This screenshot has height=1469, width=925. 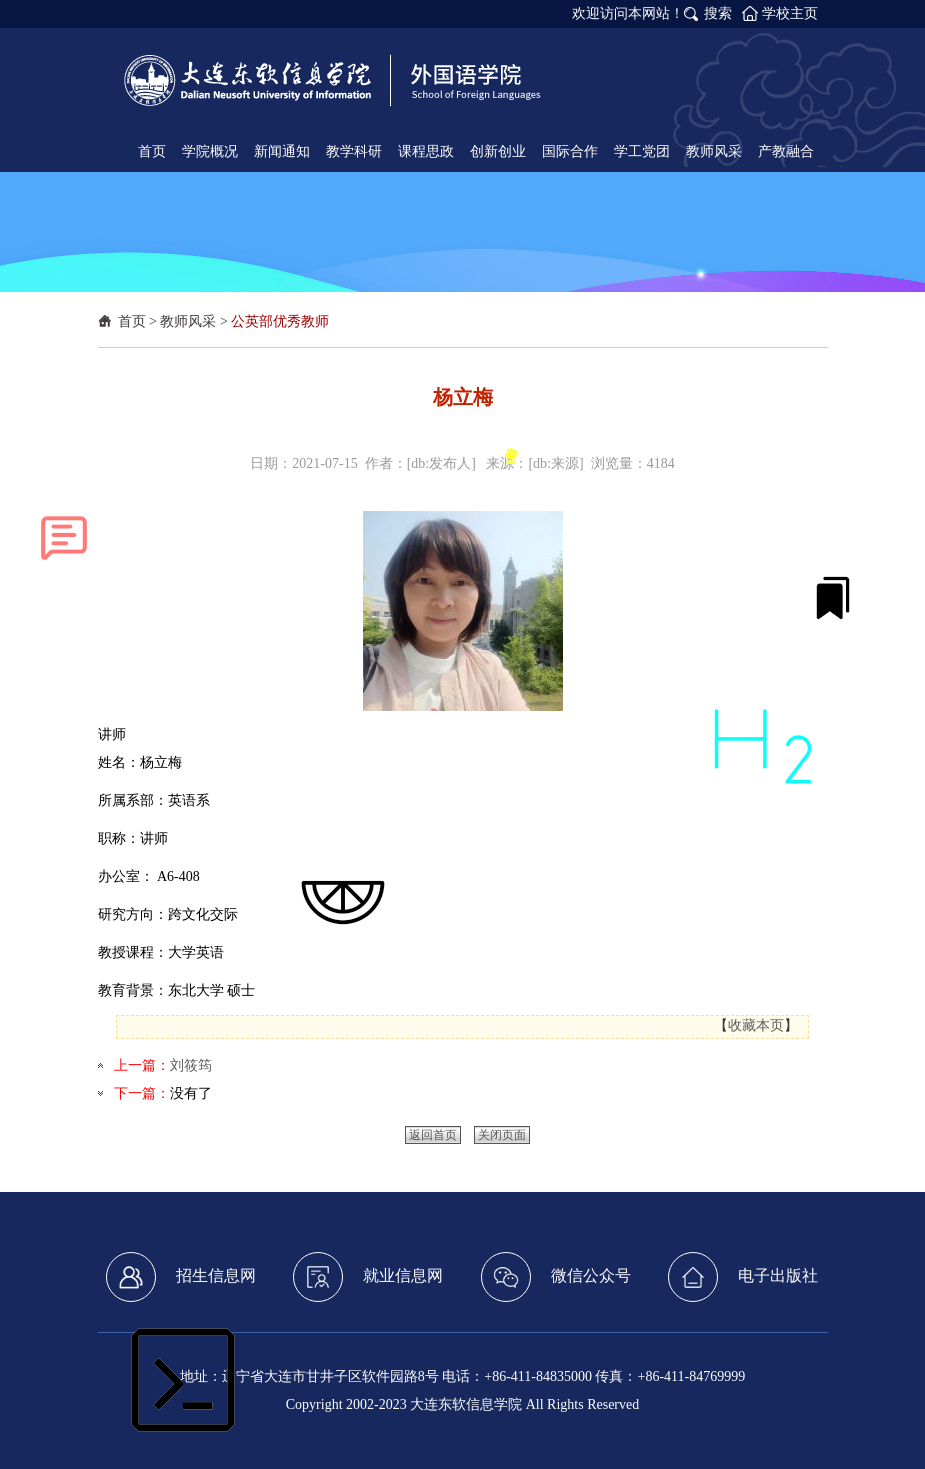 What do you see at coordinates (833, 598) in the screenshot?
I see `view your saved bookmarks` at bounding box center [833, 598].